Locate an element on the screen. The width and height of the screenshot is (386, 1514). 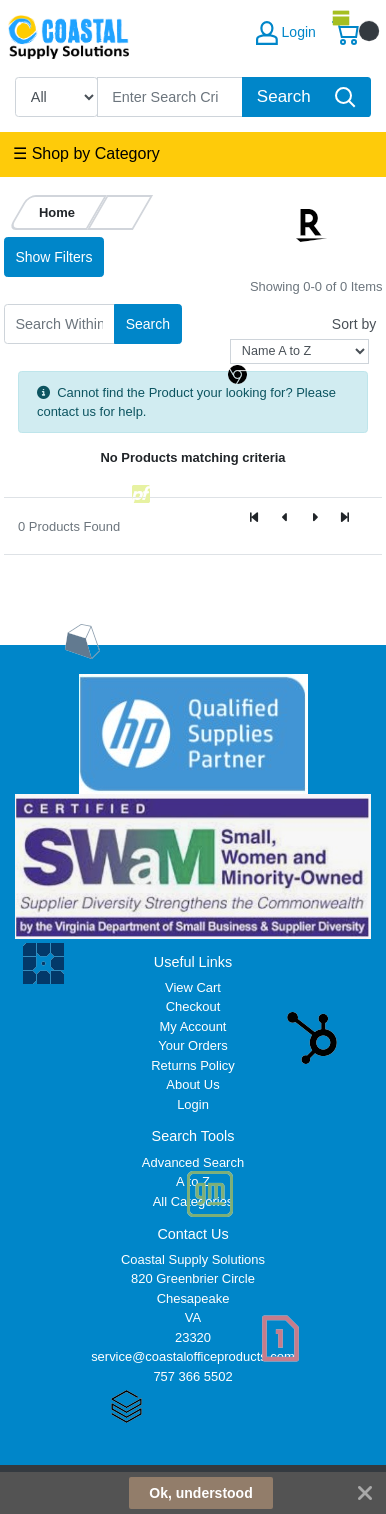
general motors company logo is located at coordinates (210, 1194).